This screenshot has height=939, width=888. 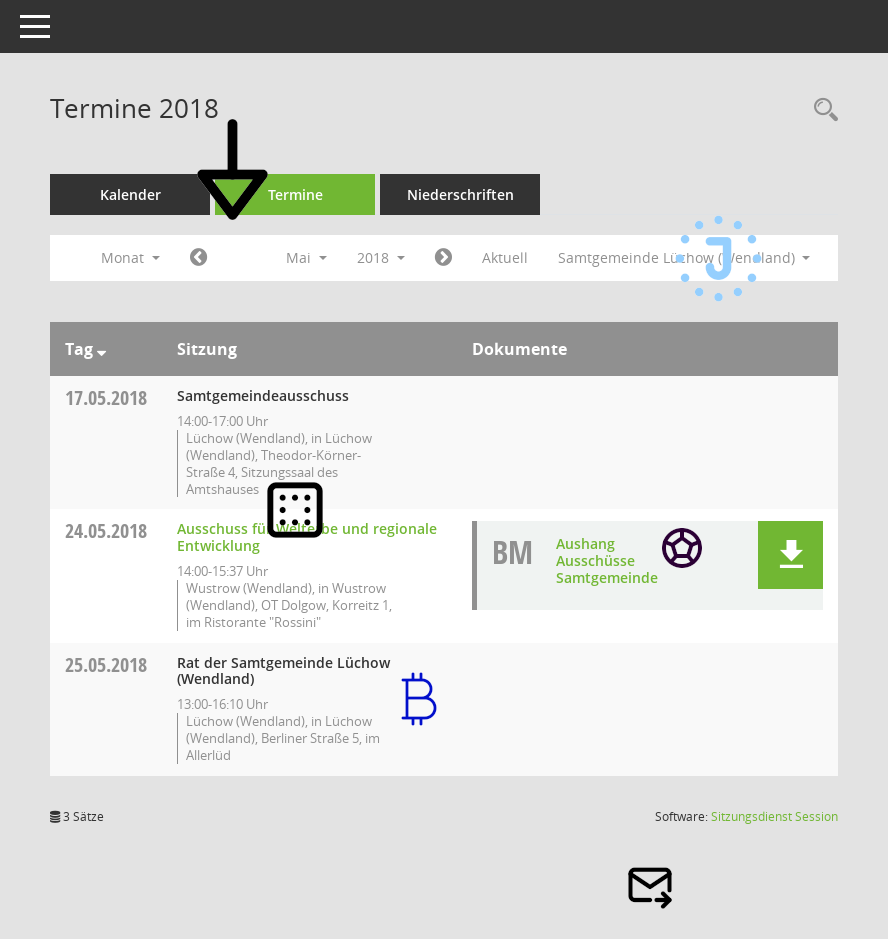 I want to click on indicates digital ground connection in circuit diagrams, so click(x=232, y=169).